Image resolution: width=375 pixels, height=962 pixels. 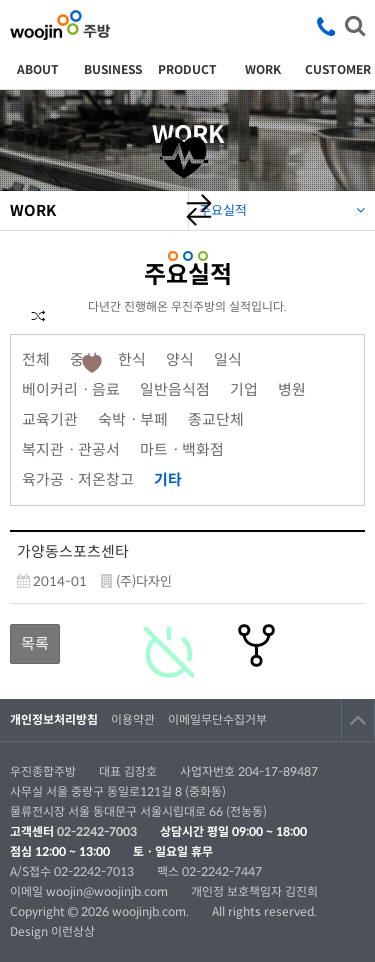 What do you see at coordinates (38, 316) in the screenshot?
I see `shuffle playlist or queue` at bounding box center [38, 316].